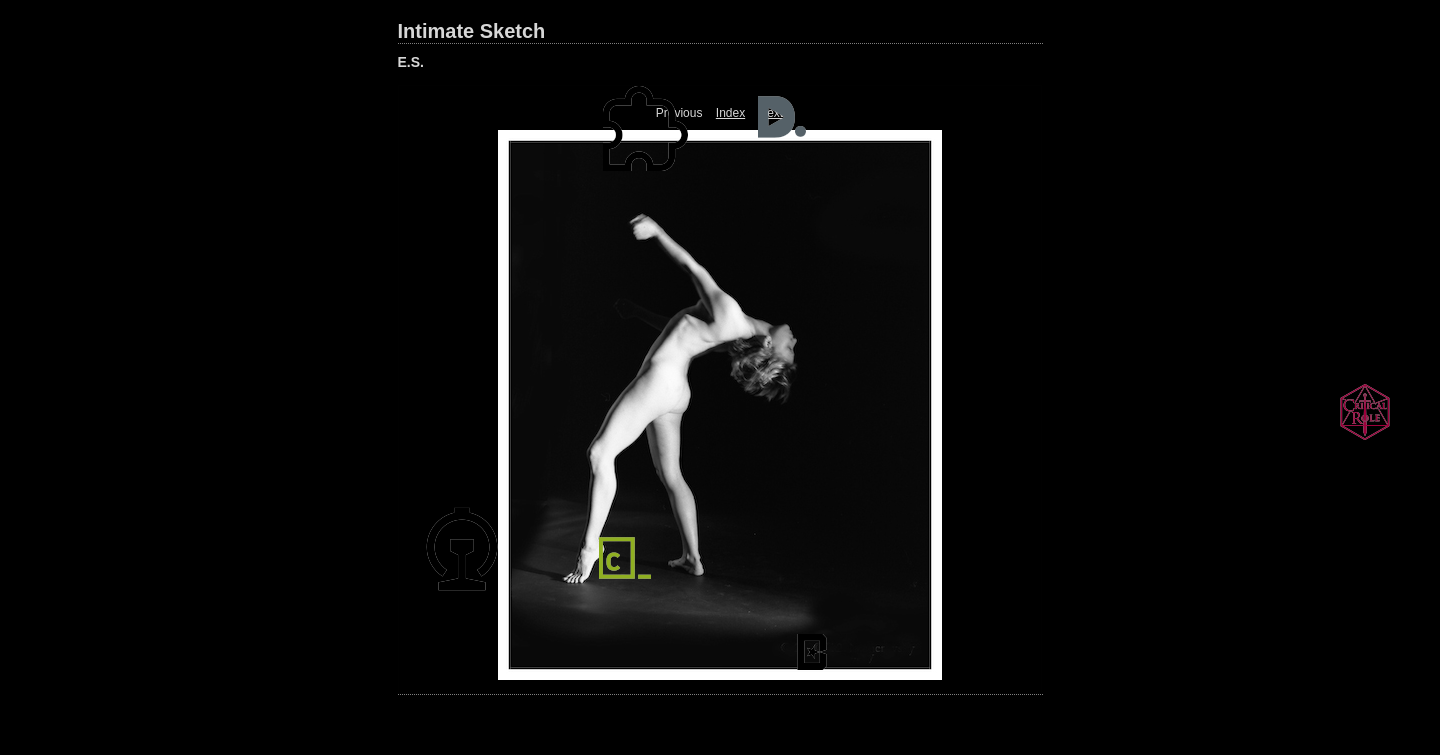 This screenshot has width=1440, height=755. Describe the element at coordinates (1365, 412) in the screenshot. I see `critical role logo` at that location.